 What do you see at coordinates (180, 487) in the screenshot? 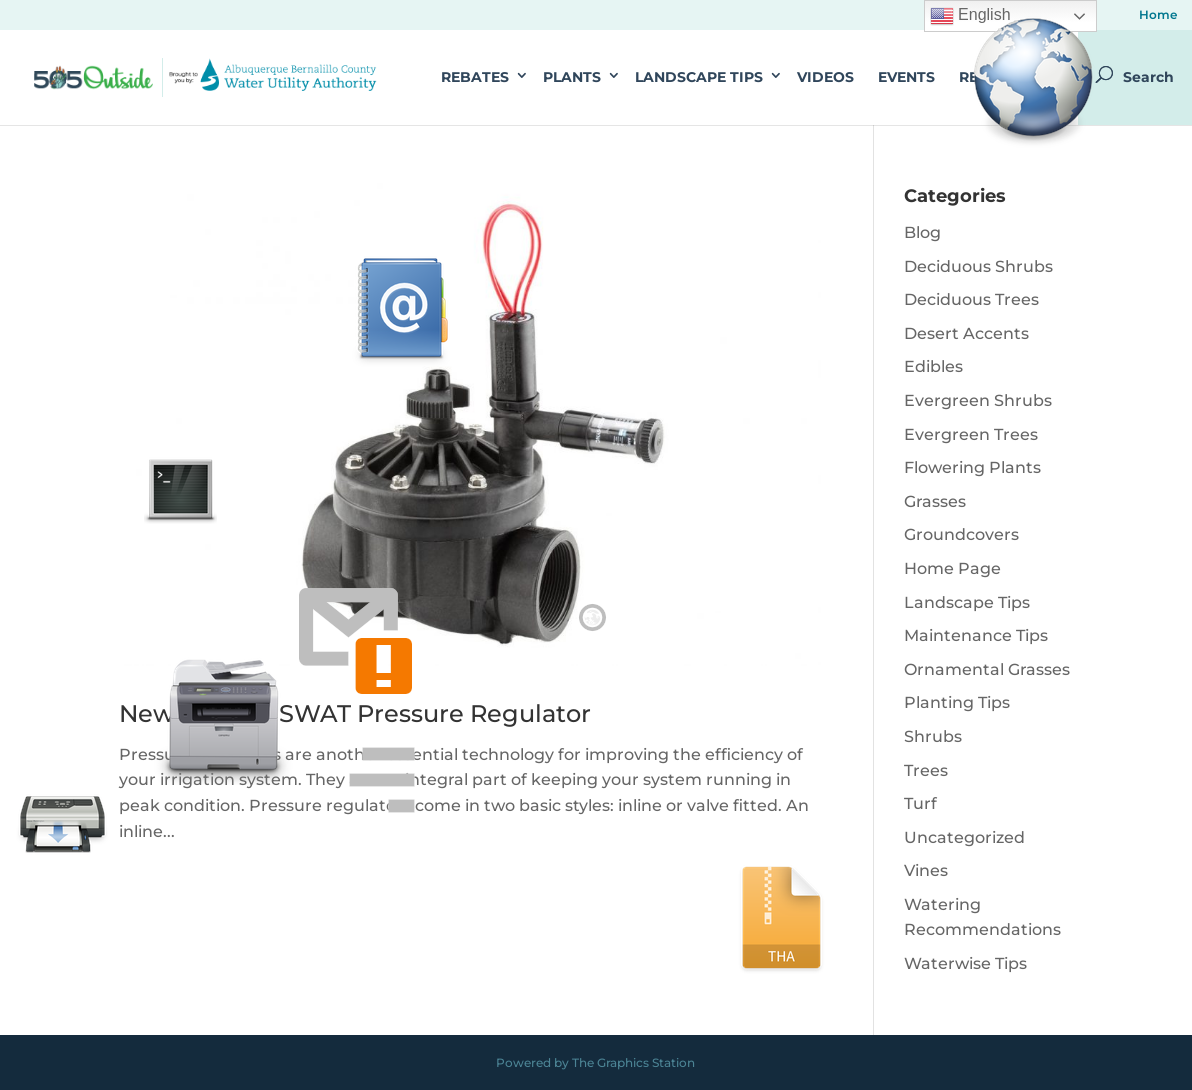
I see `open the terminal application` at bounding box center [180, 487].